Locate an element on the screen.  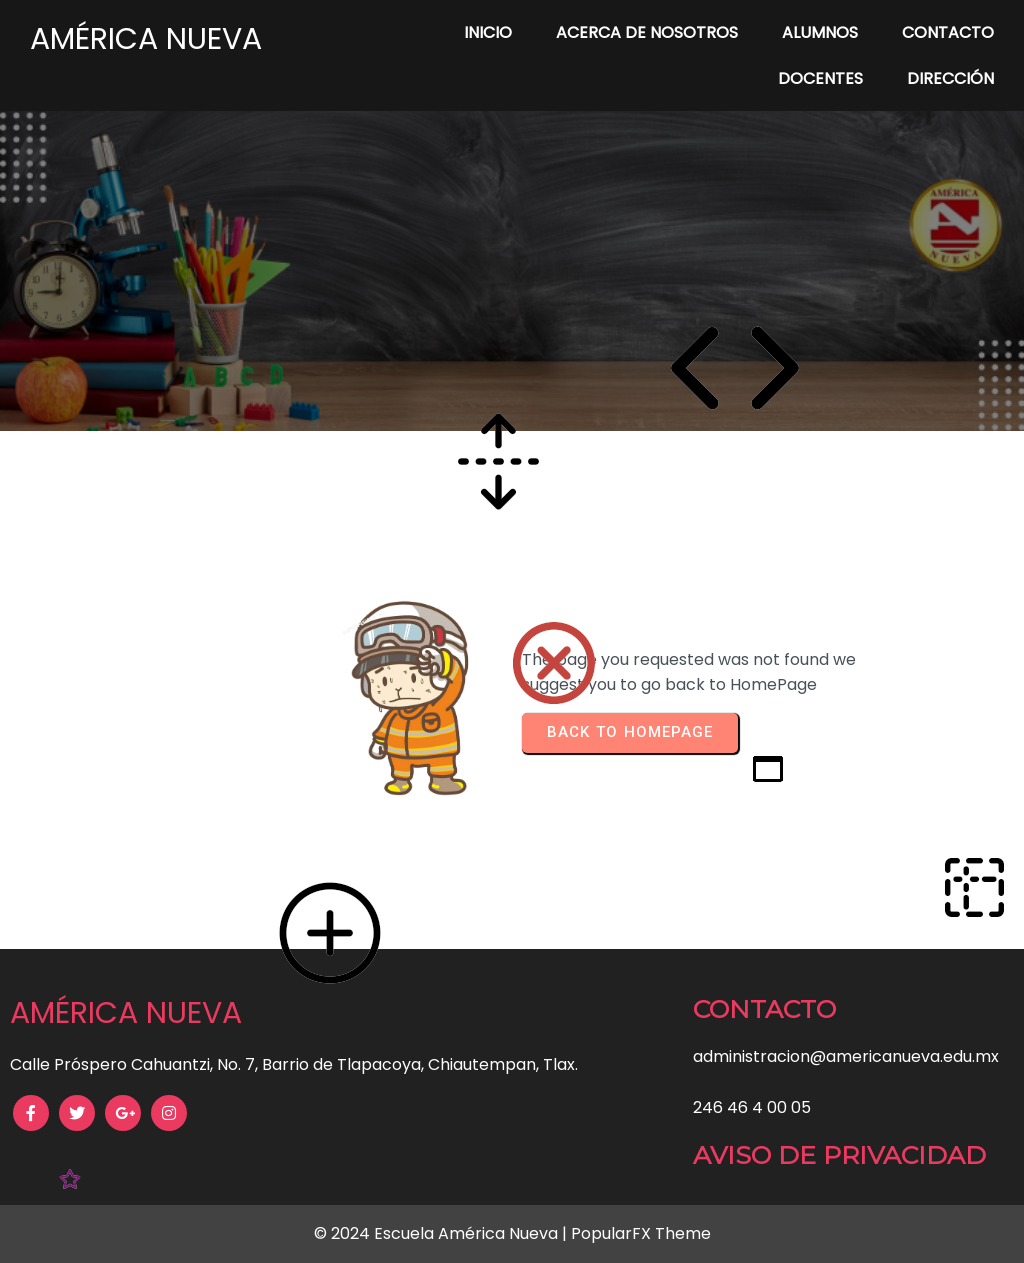
open a web browser or webpage is located at coordinates (768, 769).